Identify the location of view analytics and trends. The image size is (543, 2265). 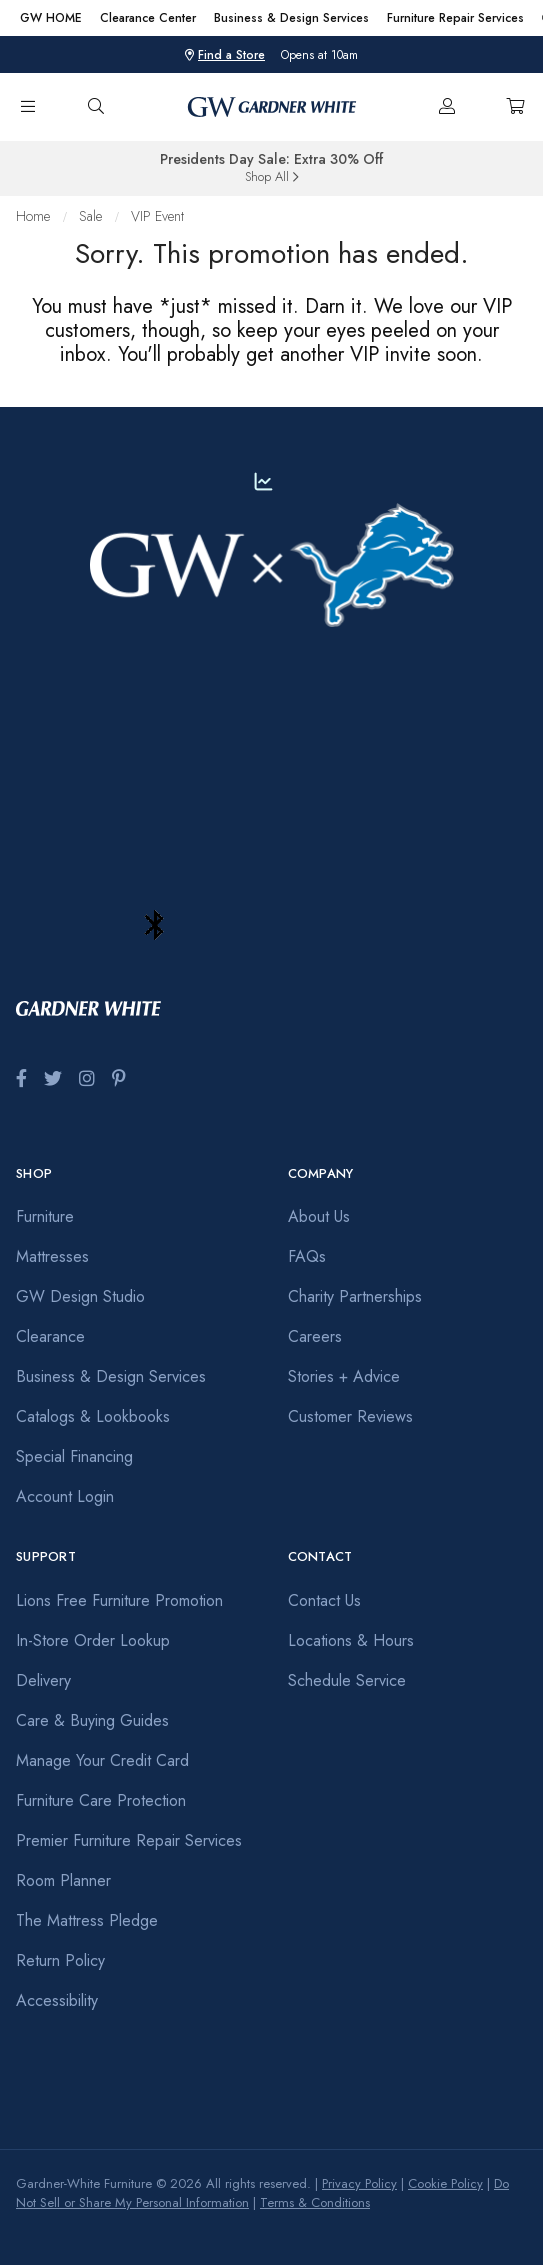
(263, 481).